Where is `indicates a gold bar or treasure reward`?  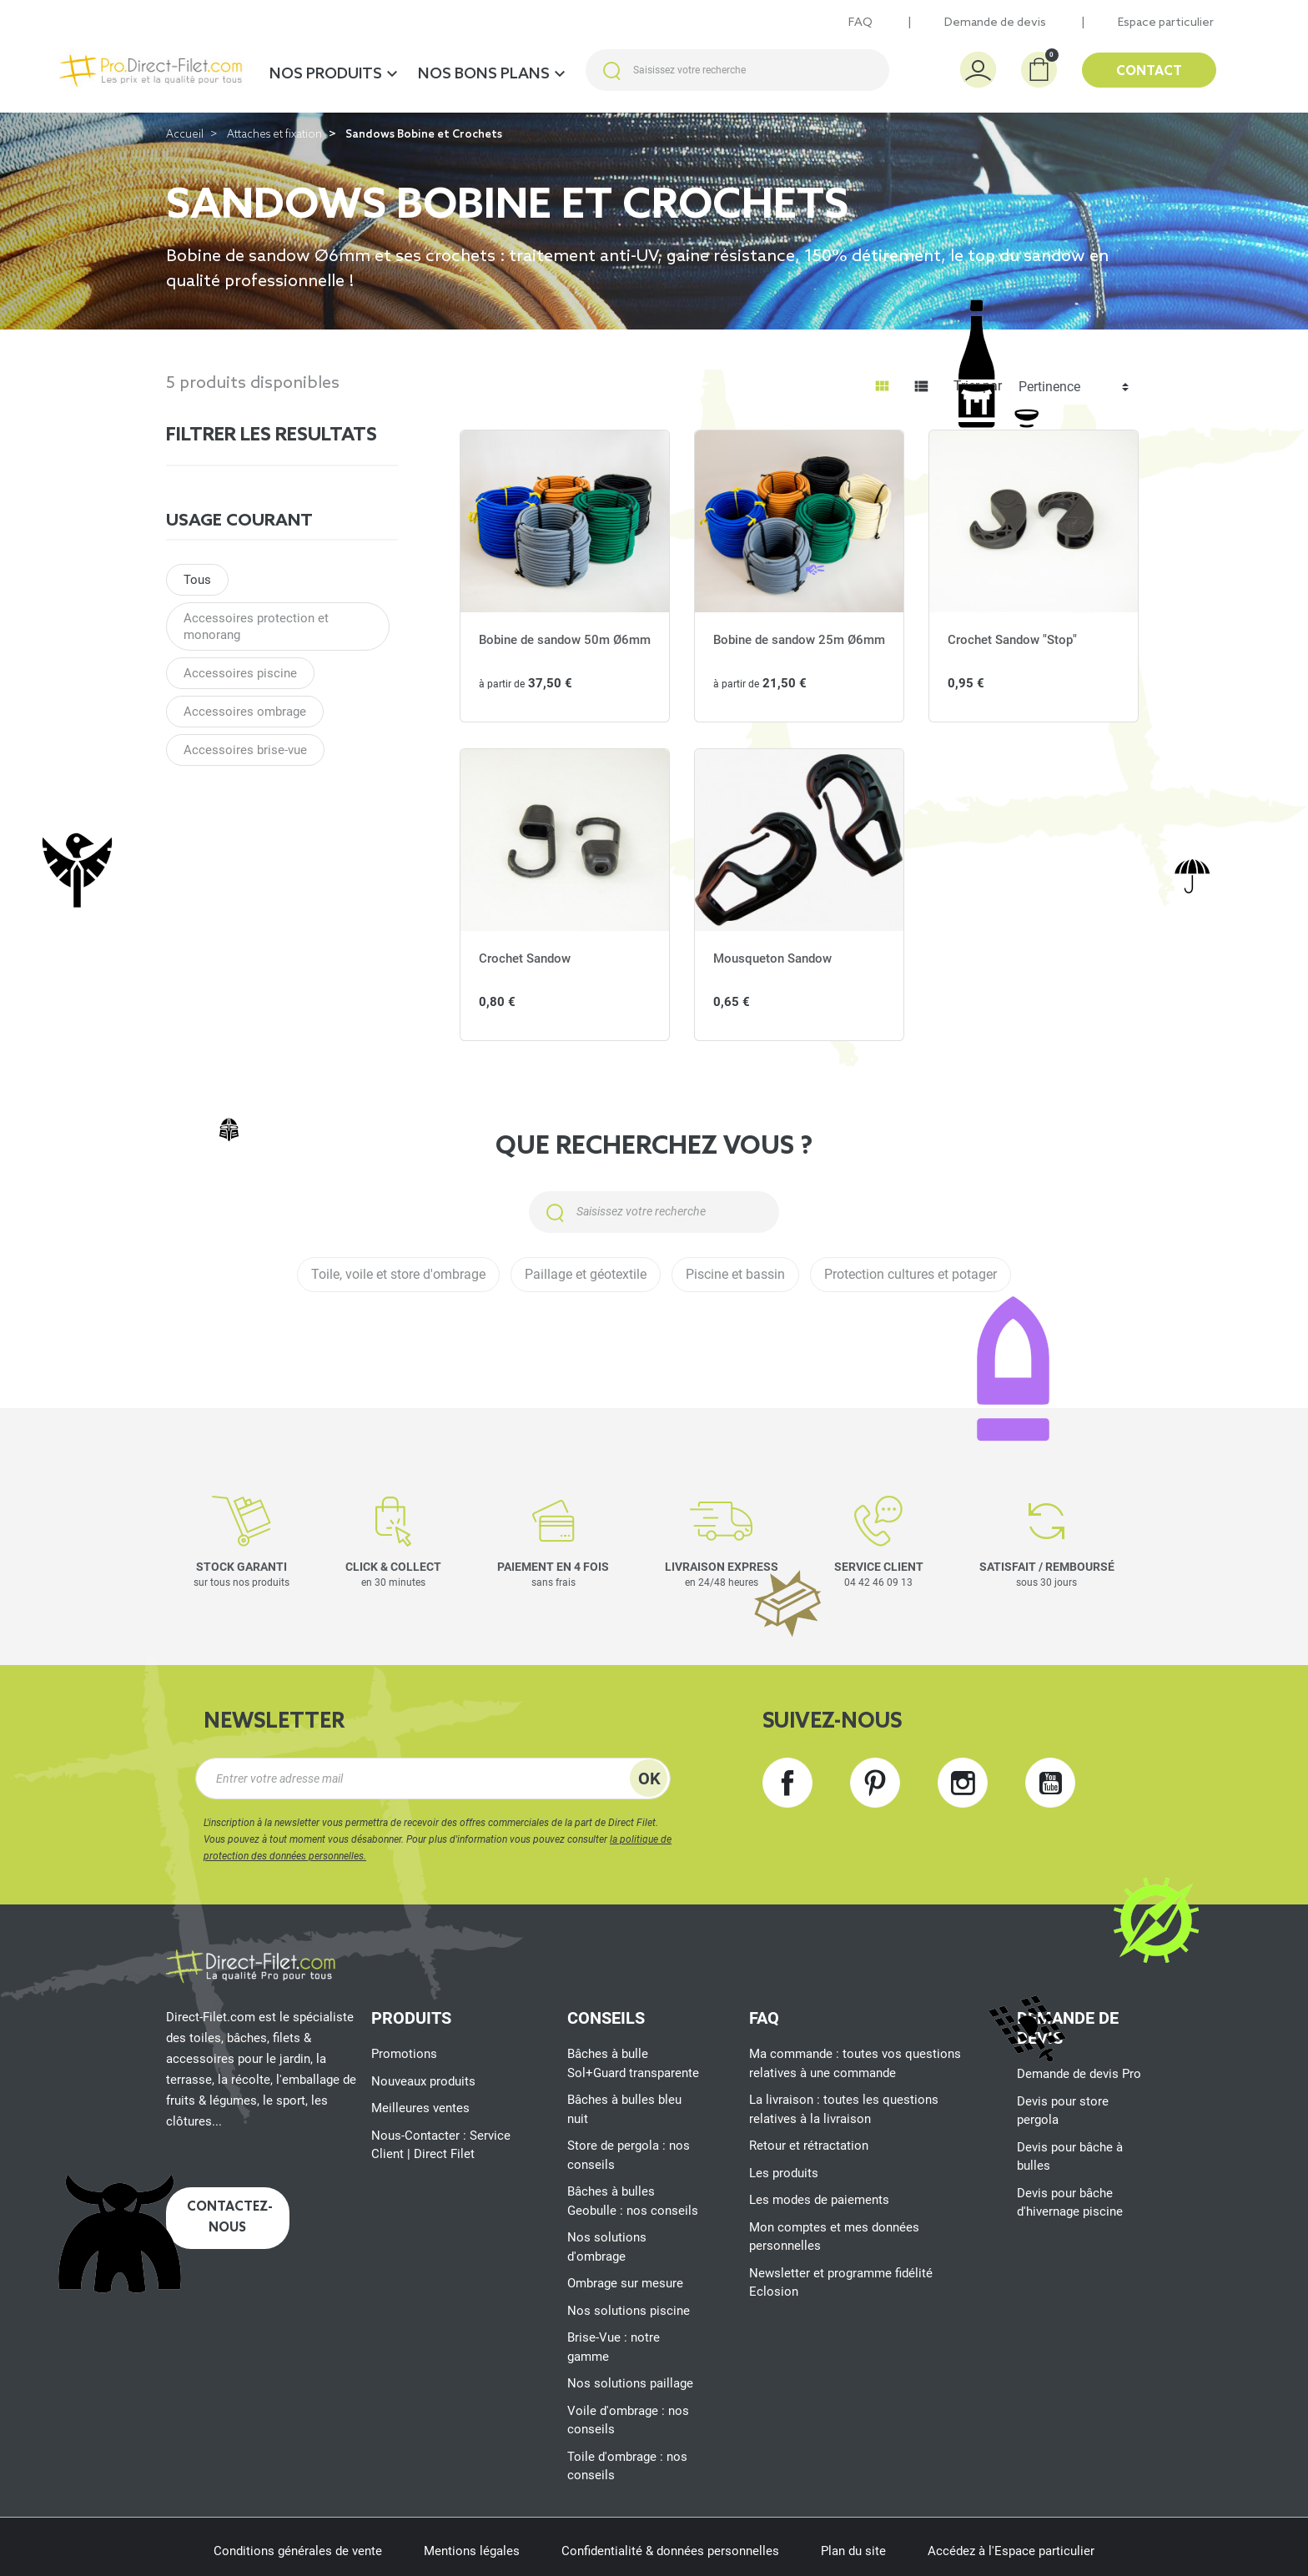 indicates a gold bar or treasure reward is located at coordinates (787, 1602).